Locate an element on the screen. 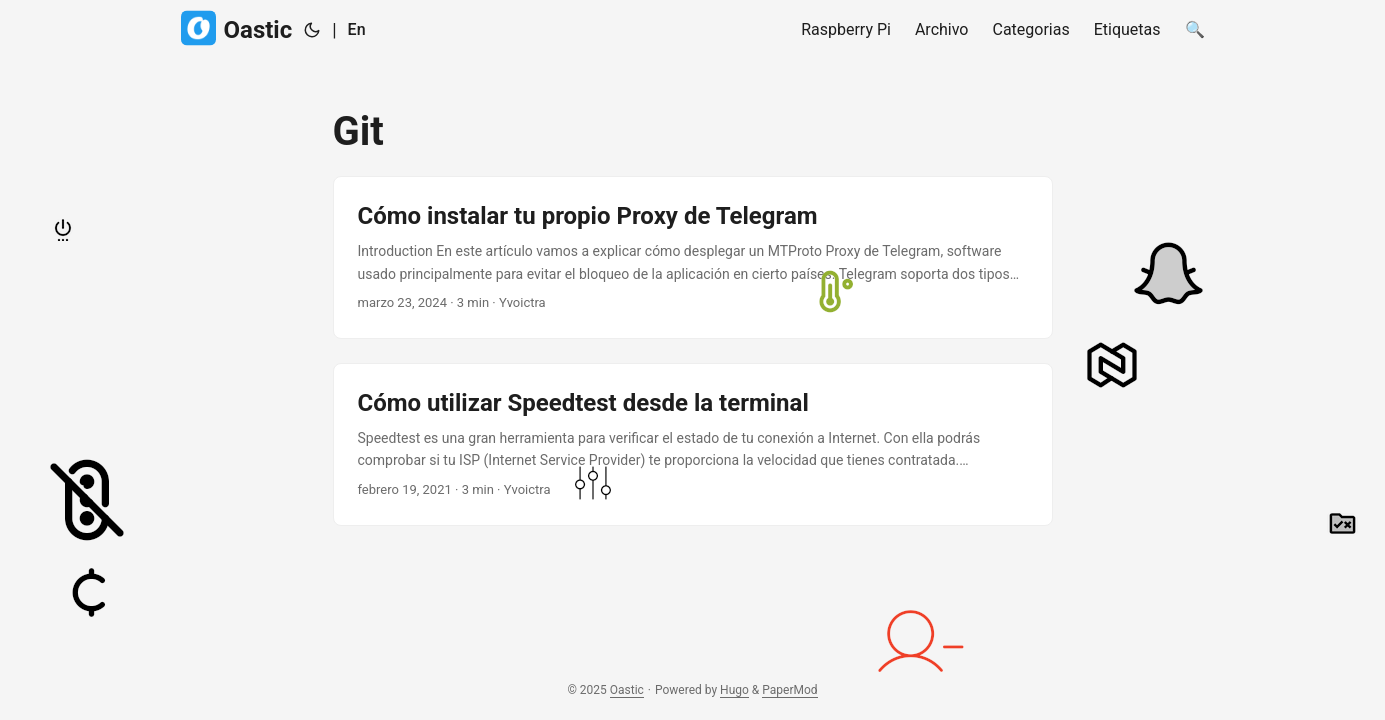 Image resolution: width=1385 pixels, height=720 pixels. traffic light system disabled or offline is located at coordinates (87, 500).